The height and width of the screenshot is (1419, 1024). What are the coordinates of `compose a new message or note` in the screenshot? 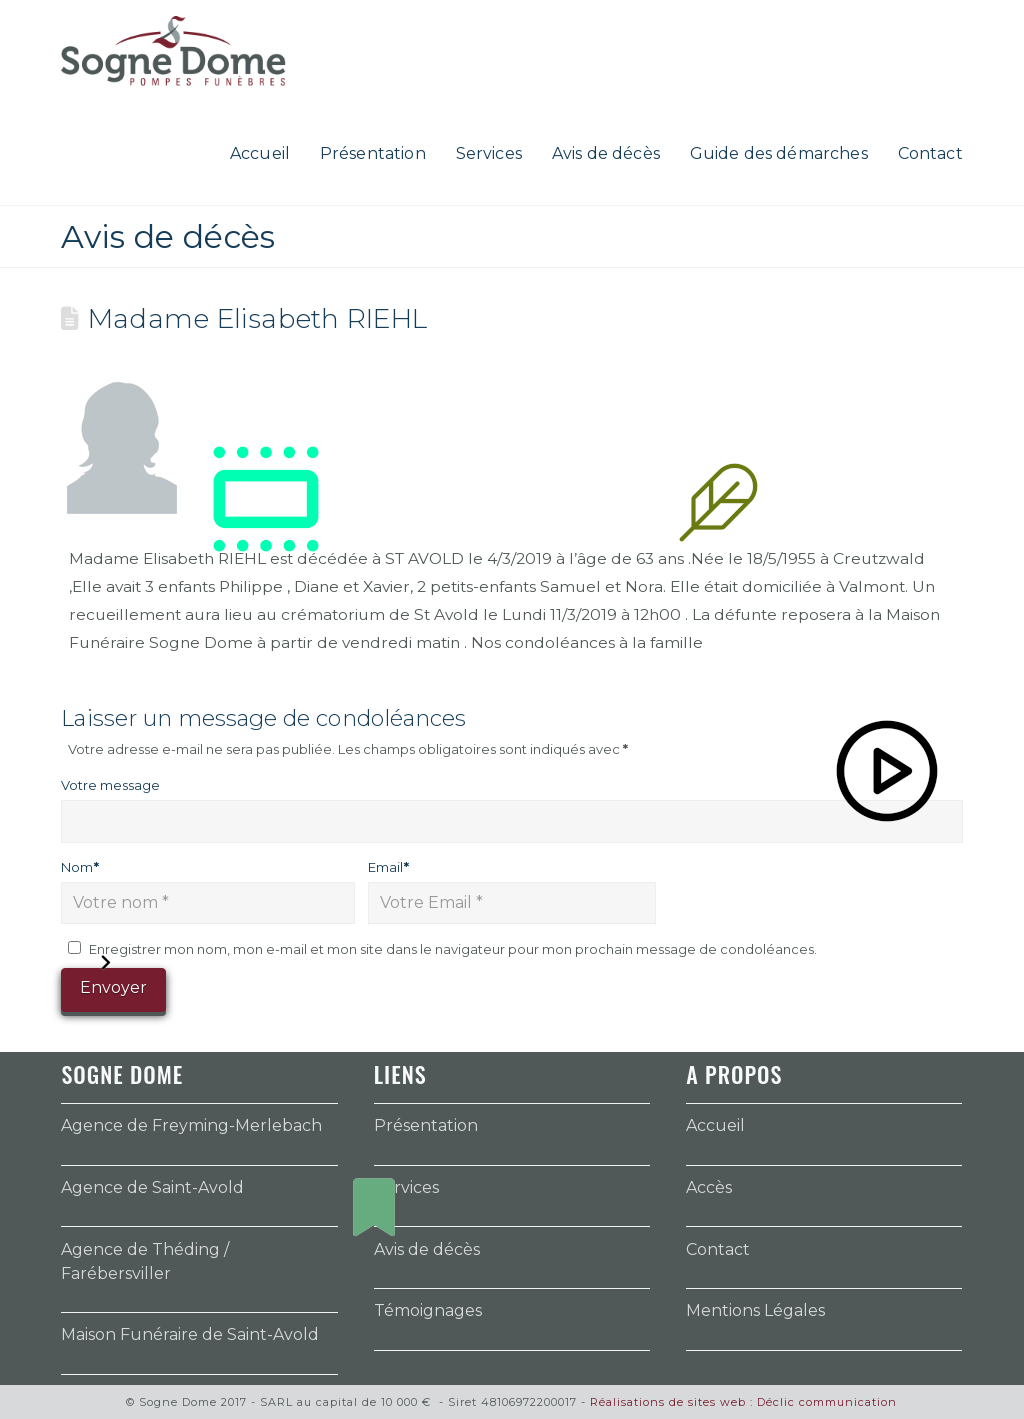 It's located at (717, 504).